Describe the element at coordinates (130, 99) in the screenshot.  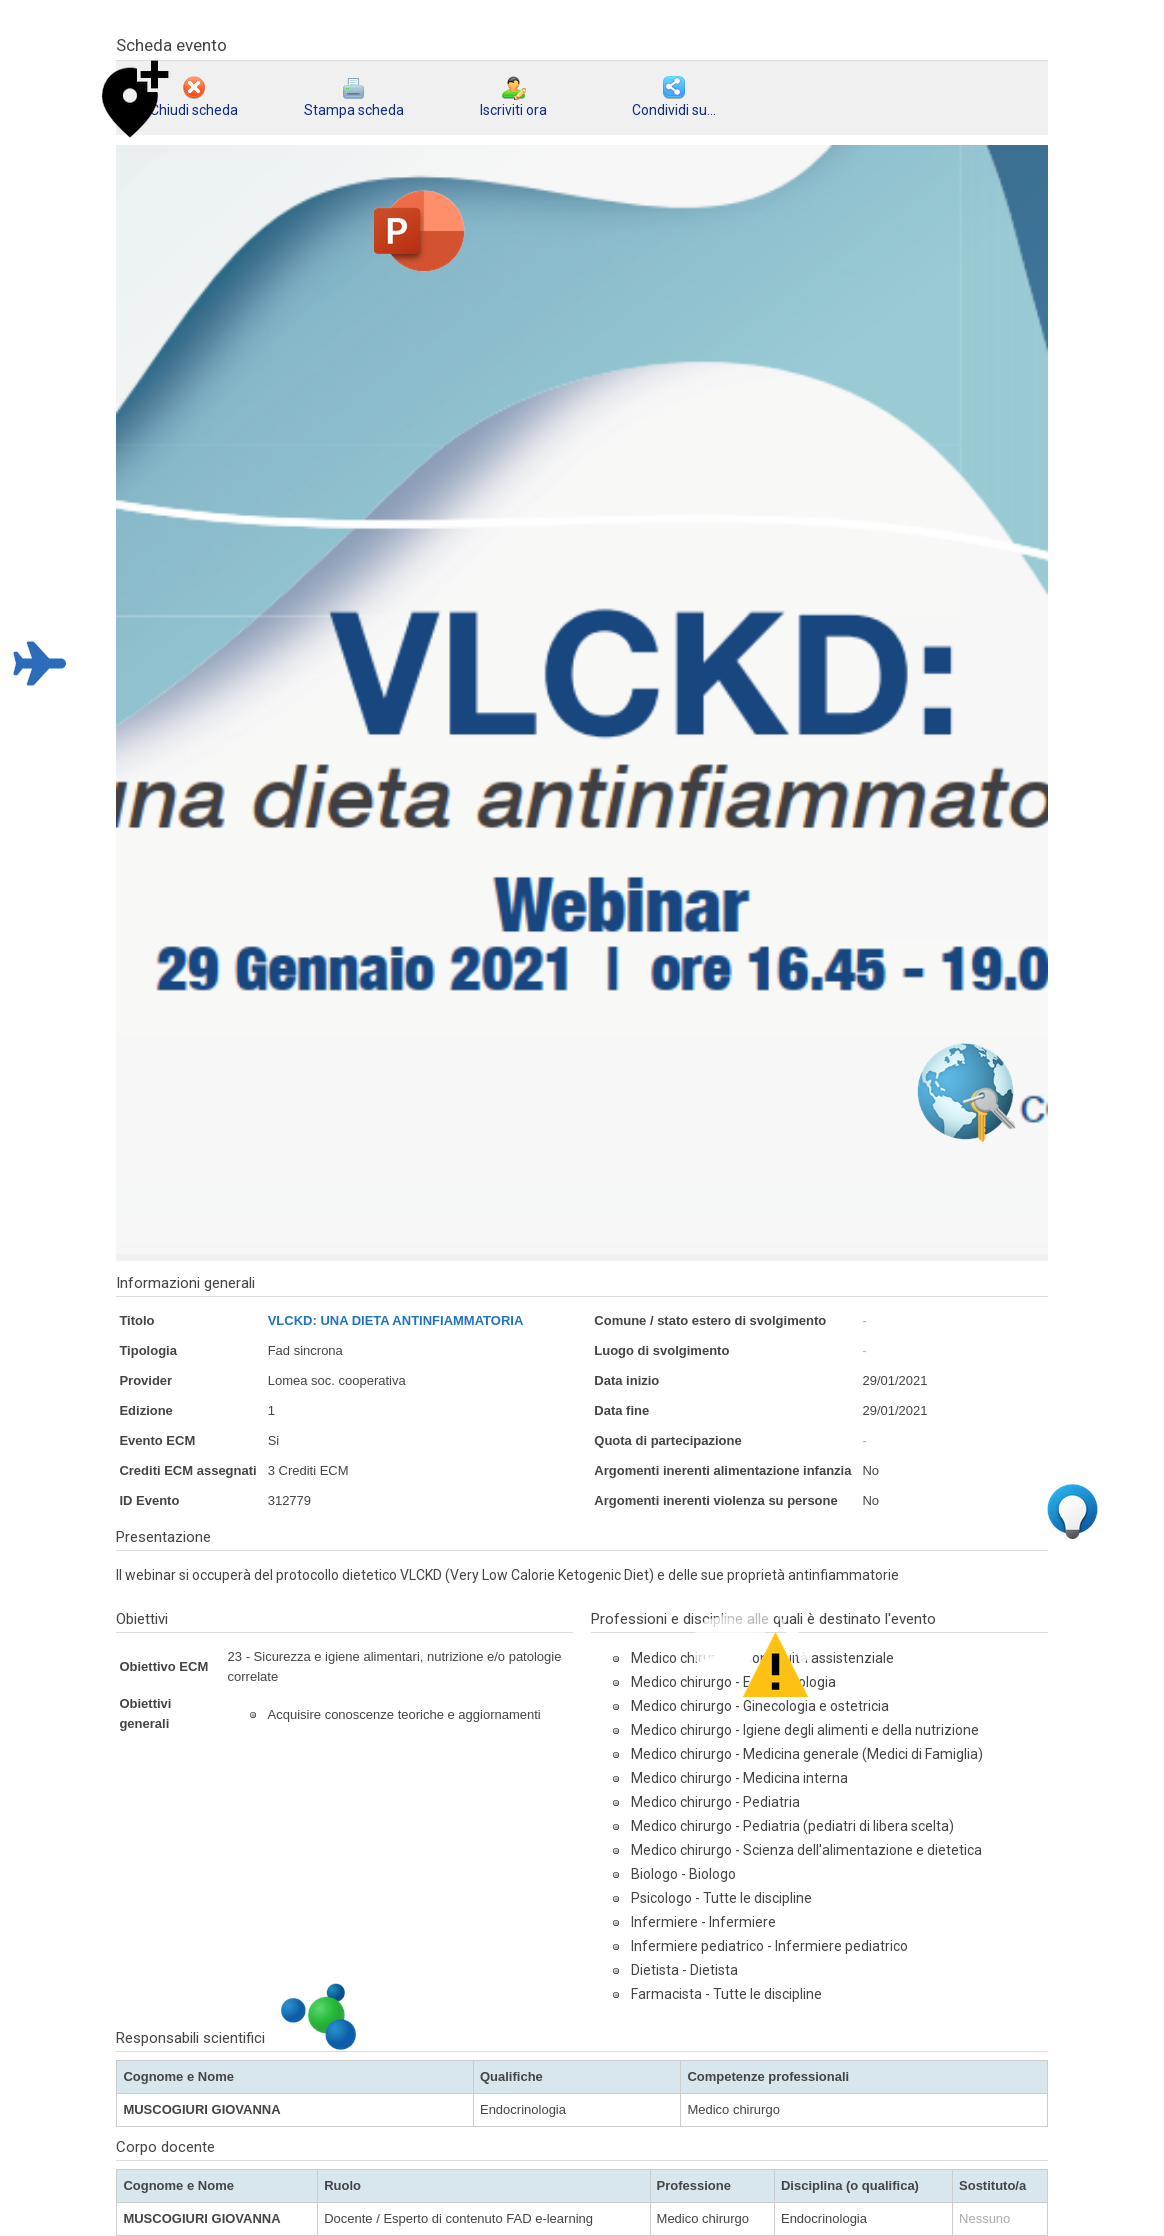
I see `add a new location pin to the map` at that location.